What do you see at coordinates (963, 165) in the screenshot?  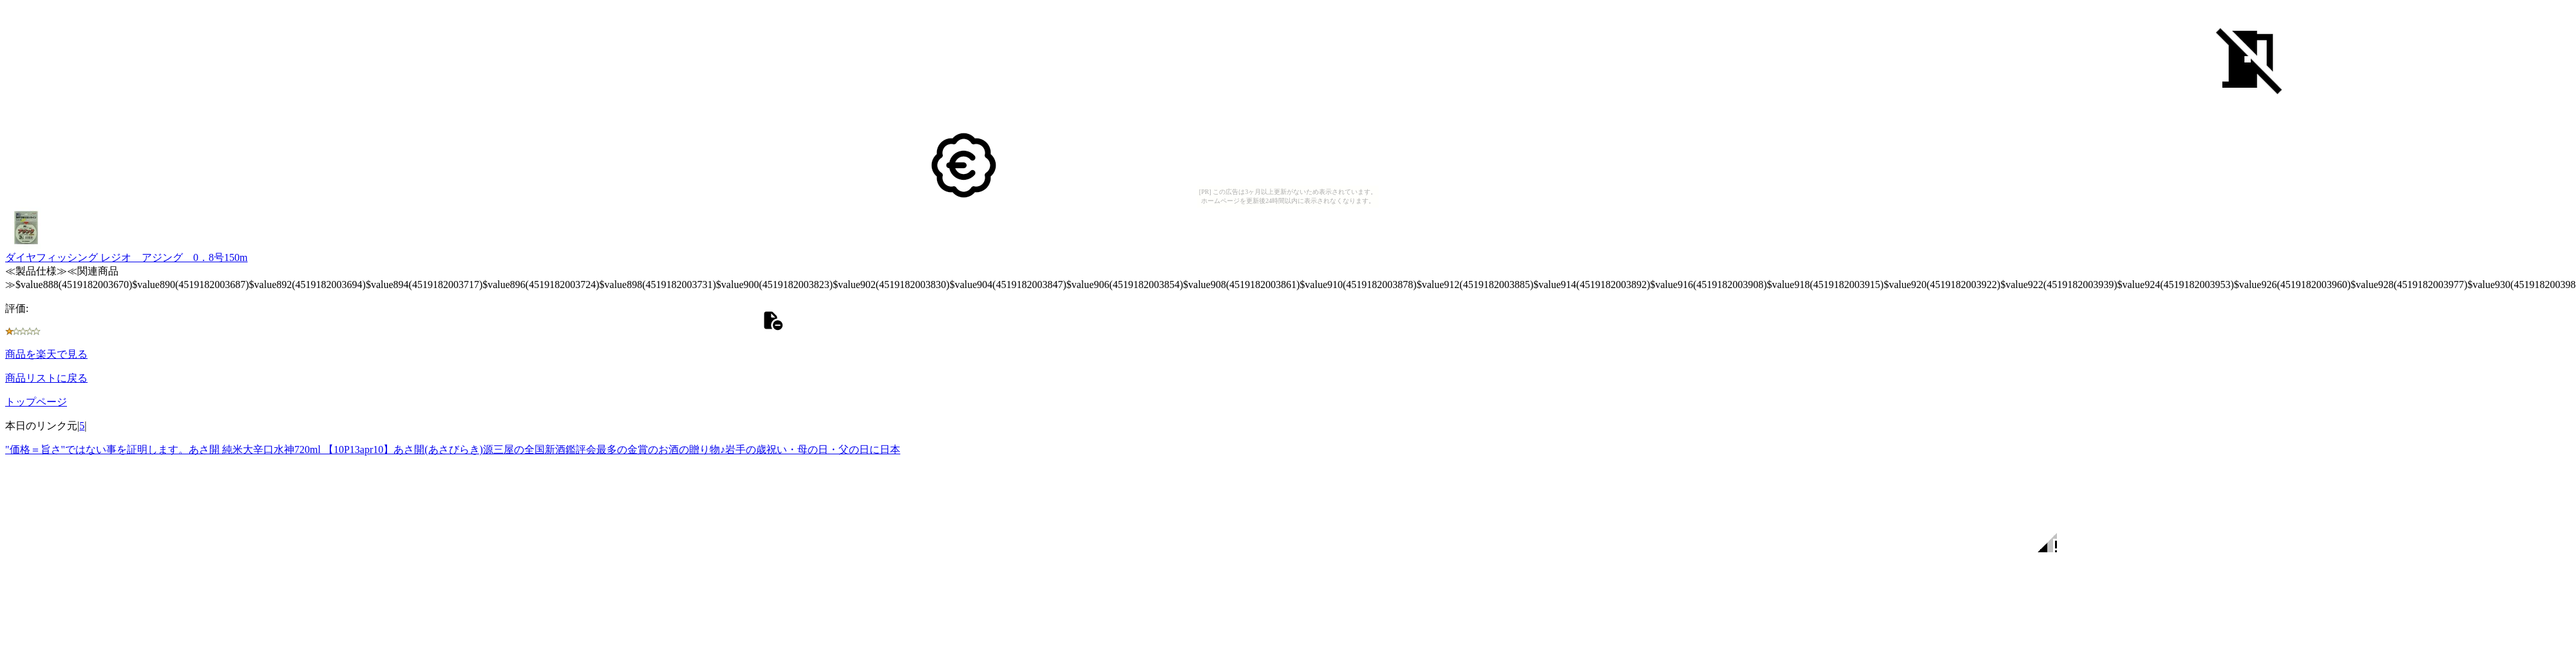 I see `indicates euro currency or pricing` at bounding box center [963, 165].